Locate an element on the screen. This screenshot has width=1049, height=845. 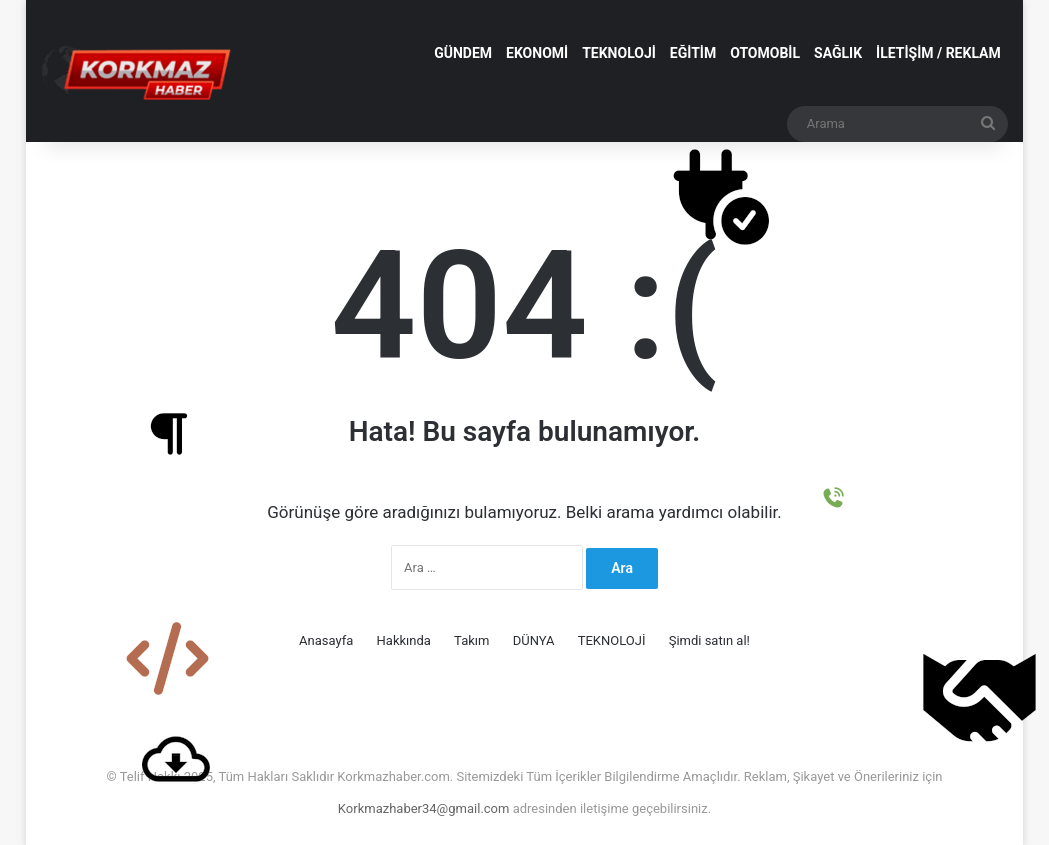
adjust call volume settings is located at coordinates (833, 498).